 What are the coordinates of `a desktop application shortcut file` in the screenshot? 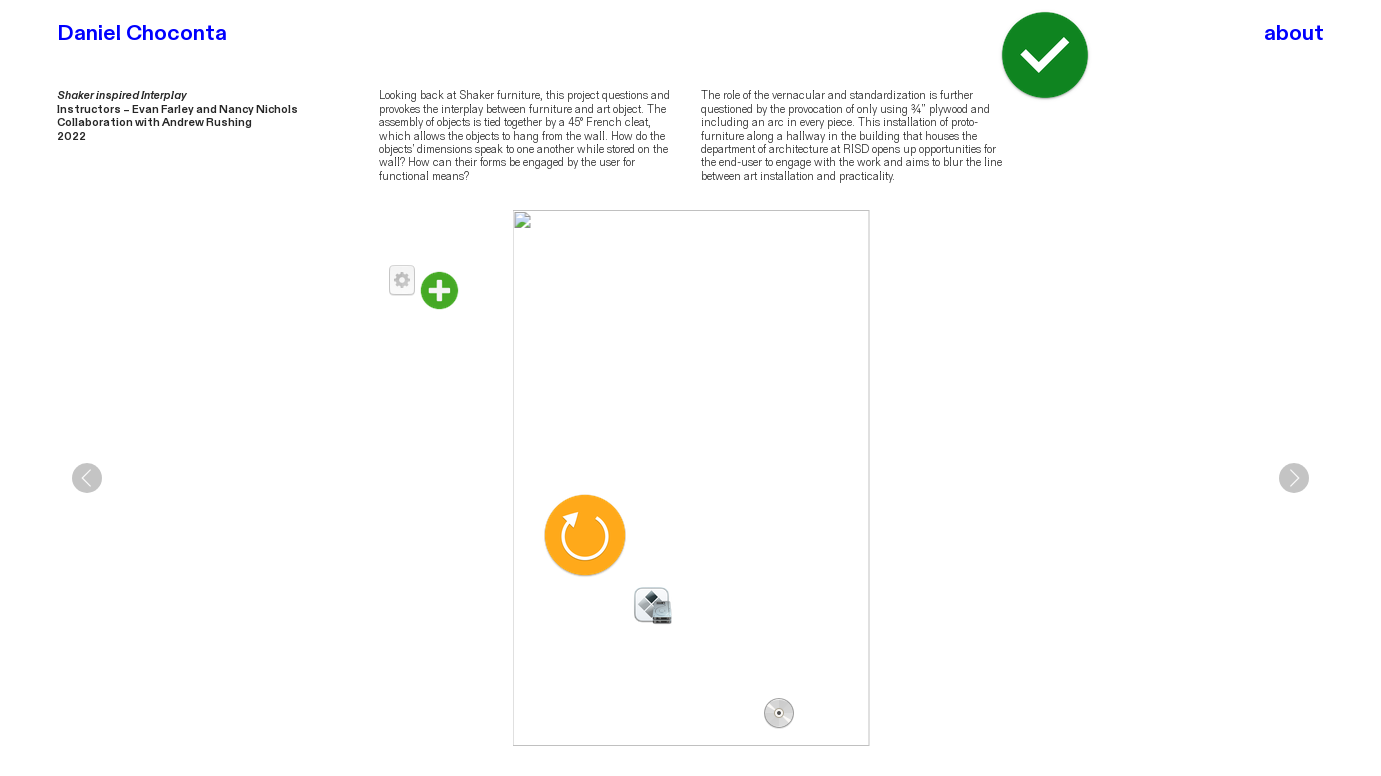 It's located at (402, 280).